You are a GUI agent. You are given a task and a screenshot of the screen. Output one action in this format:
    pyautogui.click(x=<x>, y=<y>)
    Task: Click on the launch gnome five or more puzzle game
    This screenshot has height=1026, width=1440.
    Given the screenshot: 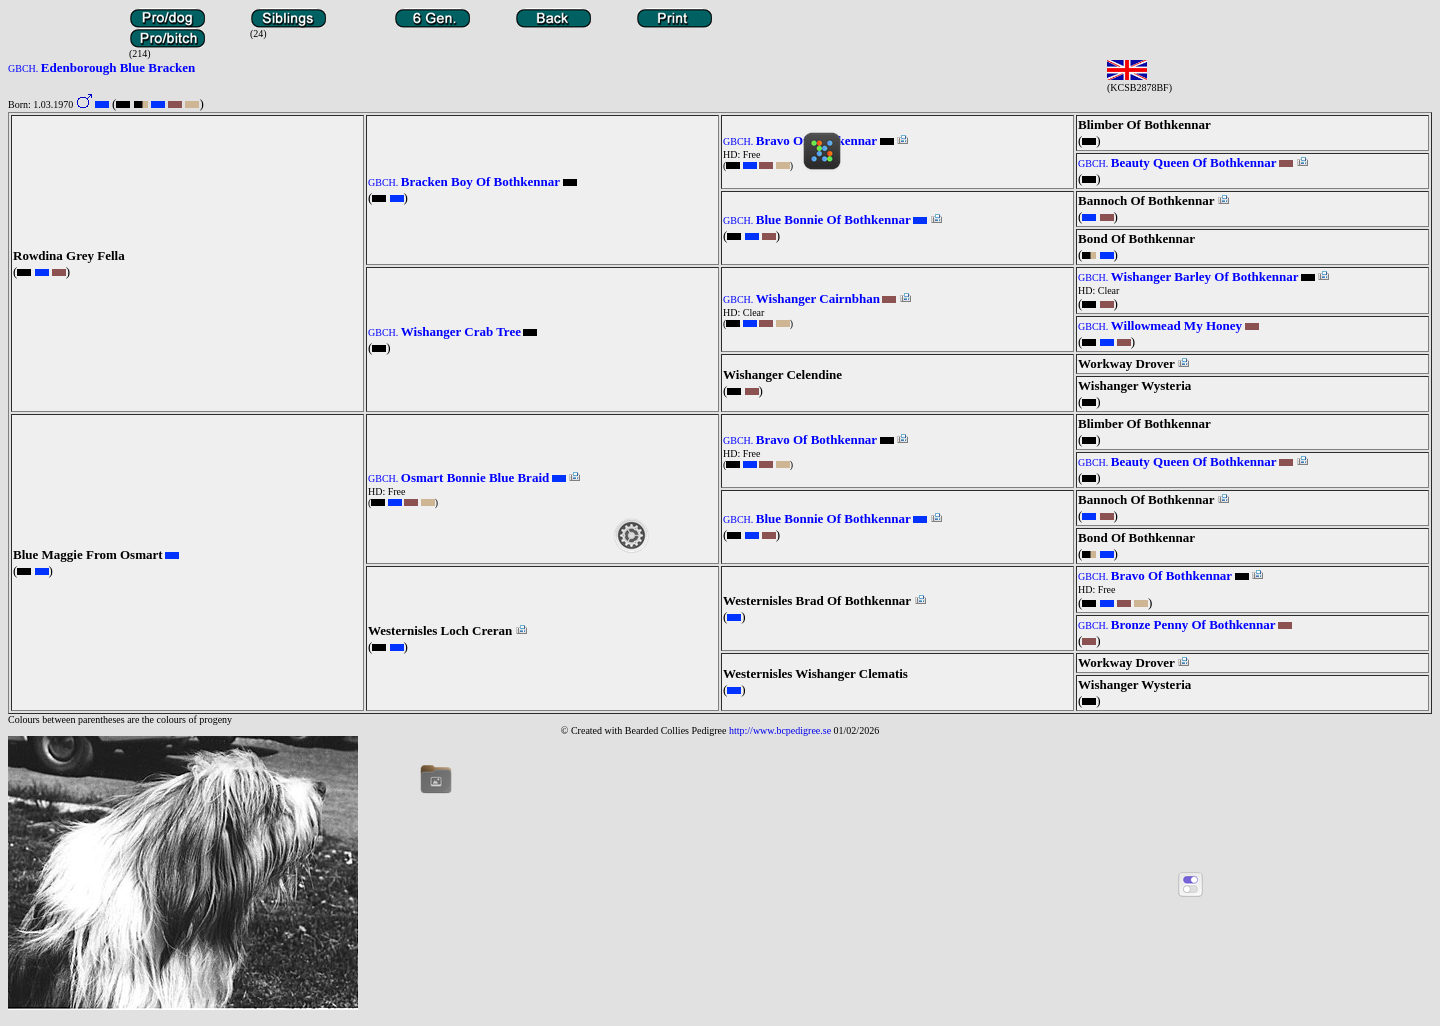 What is the action you would take?
    pyautogui.click(x=822, y=151)
    